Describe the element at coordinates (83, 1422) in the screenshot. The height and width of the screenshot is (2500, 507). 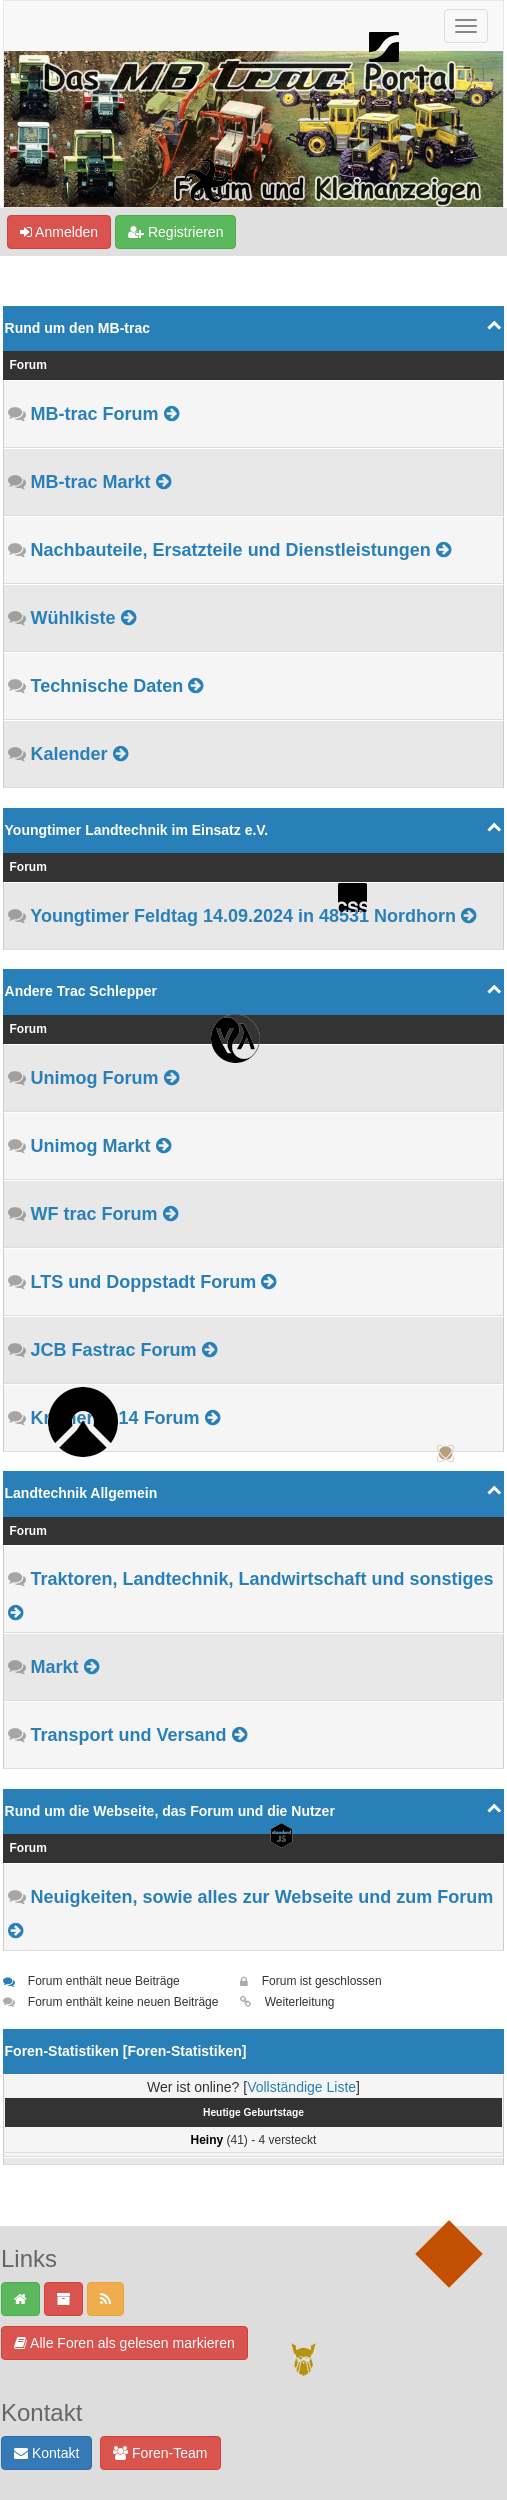
I see `open the komoot app` at that location.